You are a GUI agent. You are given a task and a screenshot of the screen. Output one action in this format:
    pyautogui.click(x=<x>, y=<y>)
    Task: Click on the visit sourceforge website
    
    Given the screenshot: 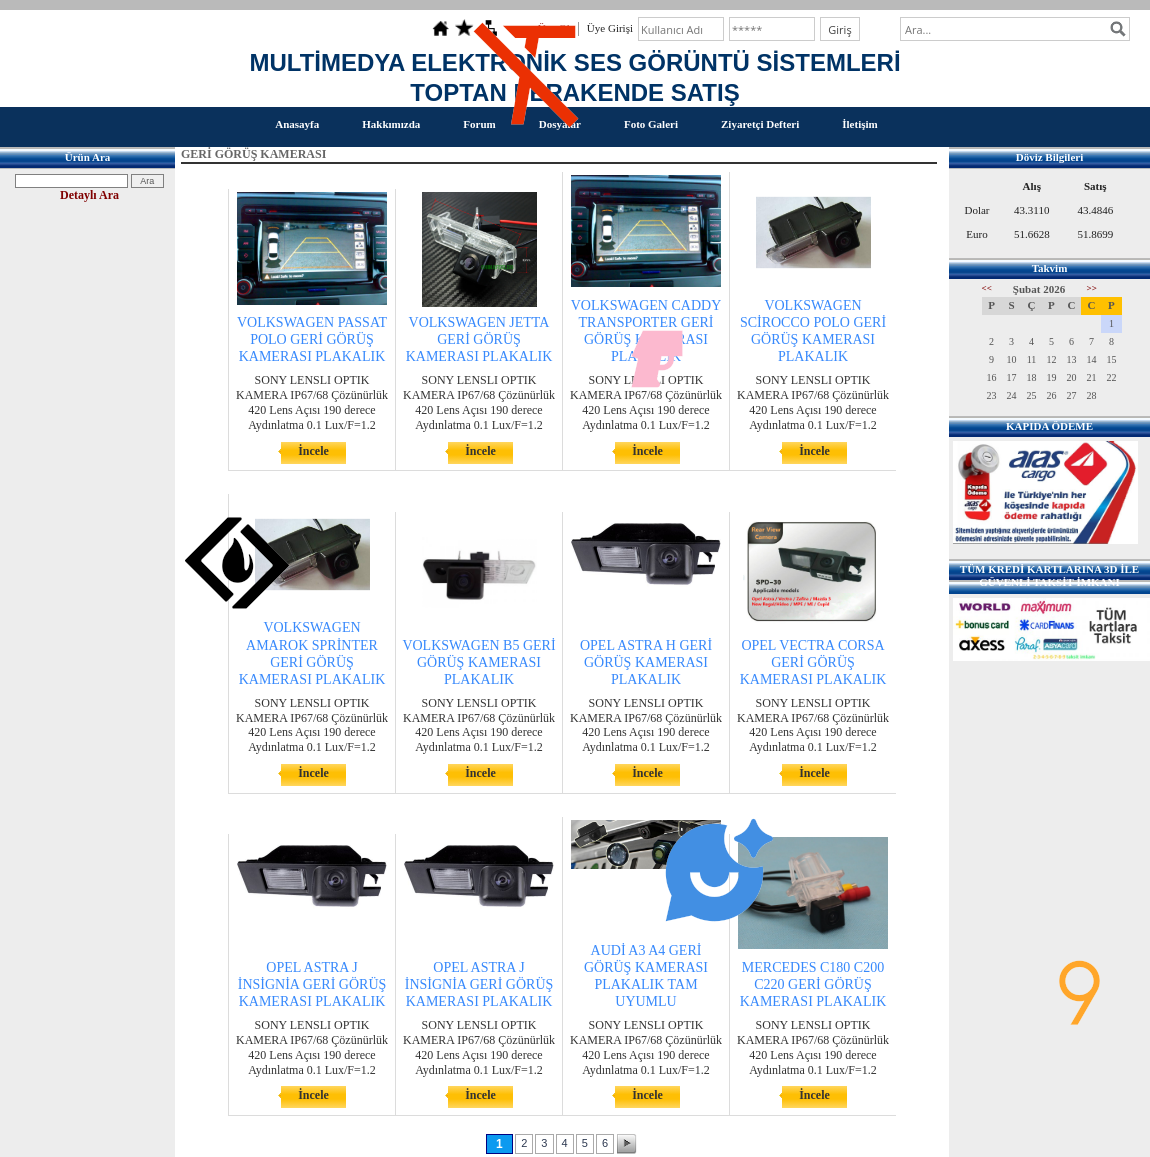 What is the action you would take?
    pyautogui.click(x=237, y=563)
    